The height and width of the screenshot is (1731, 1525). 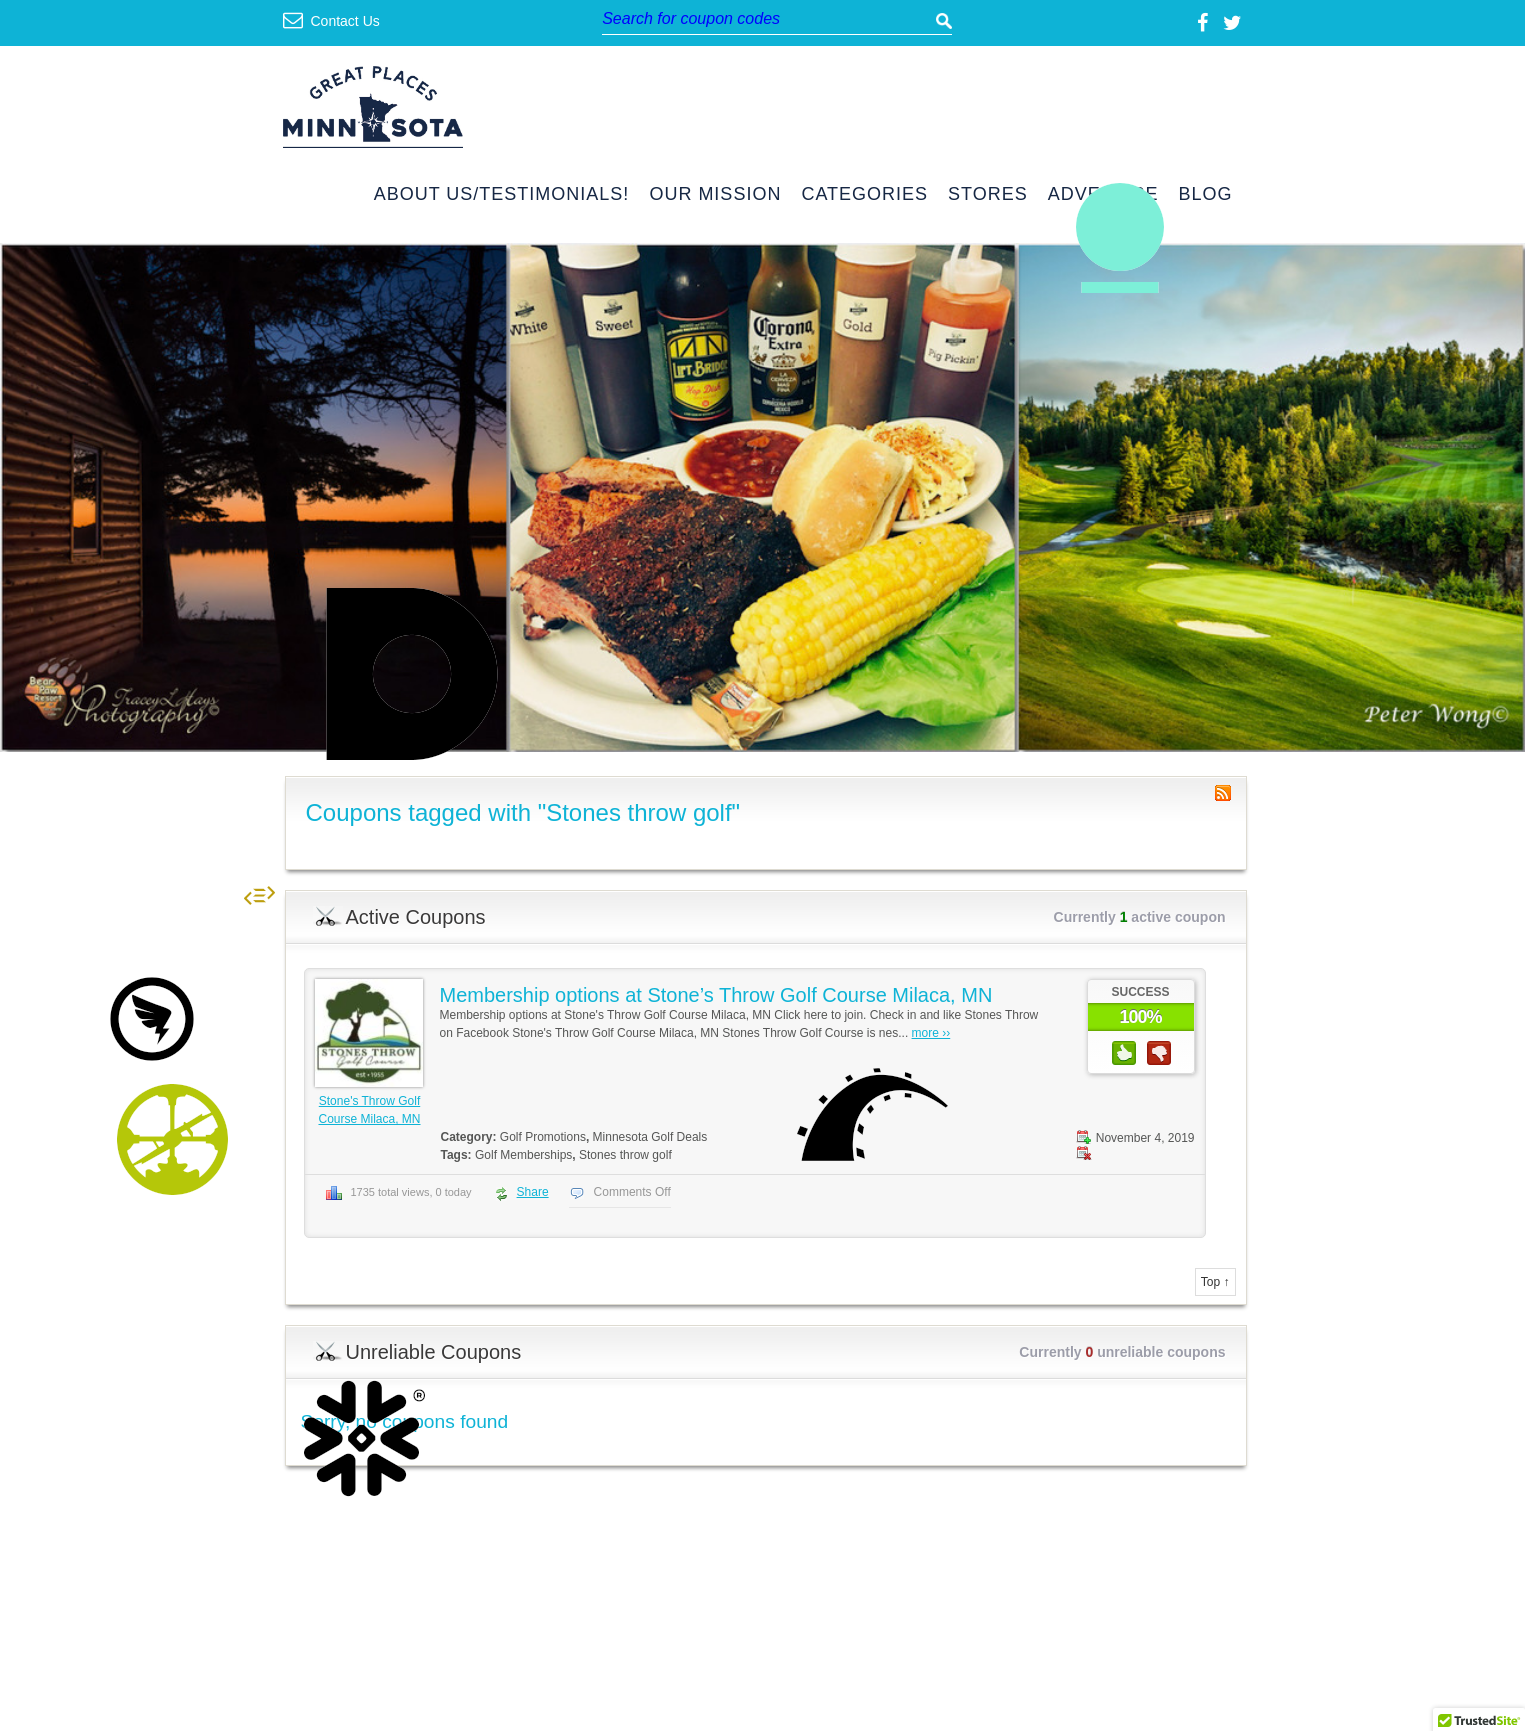 I want to click on open Roam Research app, so click(x=172, y=1139).